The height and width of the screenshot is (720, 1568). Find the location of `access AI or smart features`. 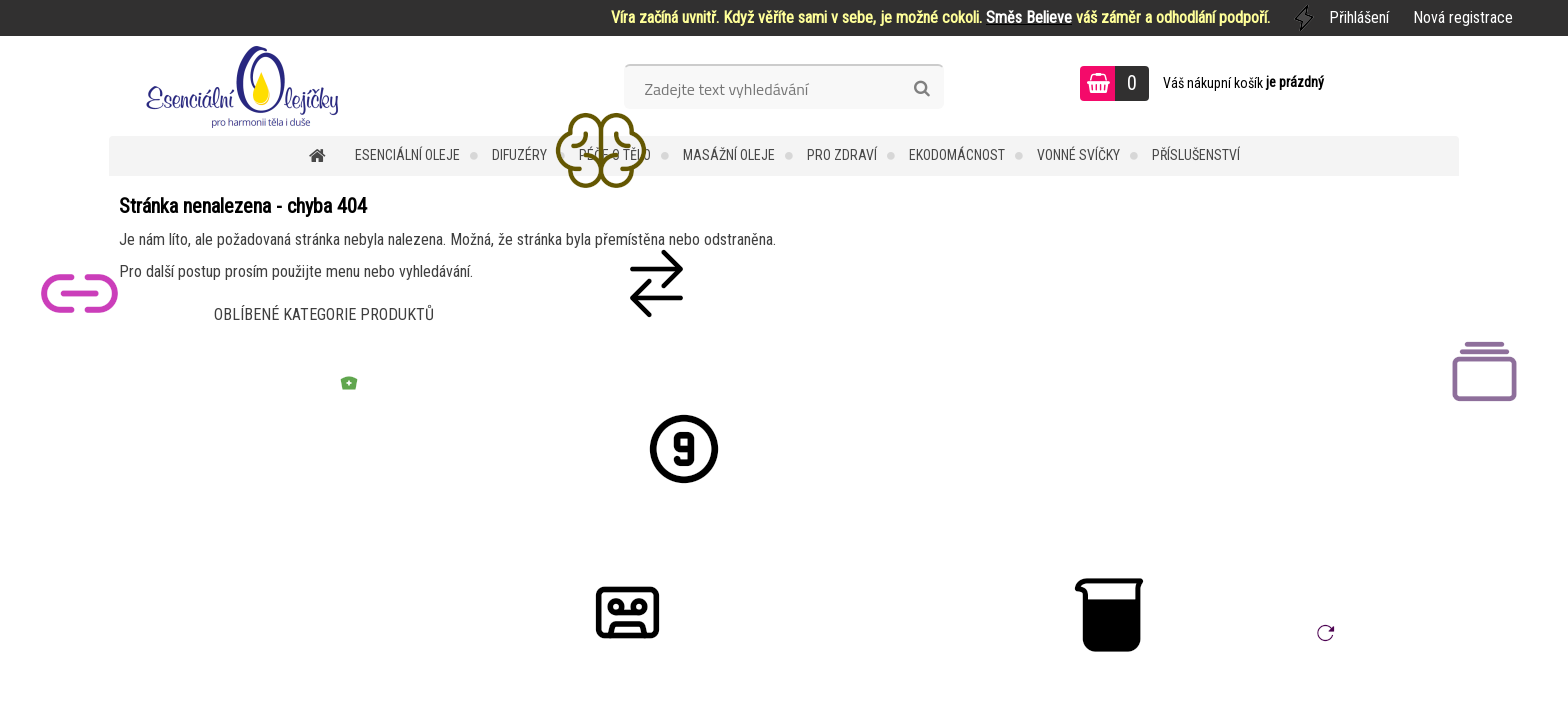

access AI or smart features is located at coordinates (601, 152).